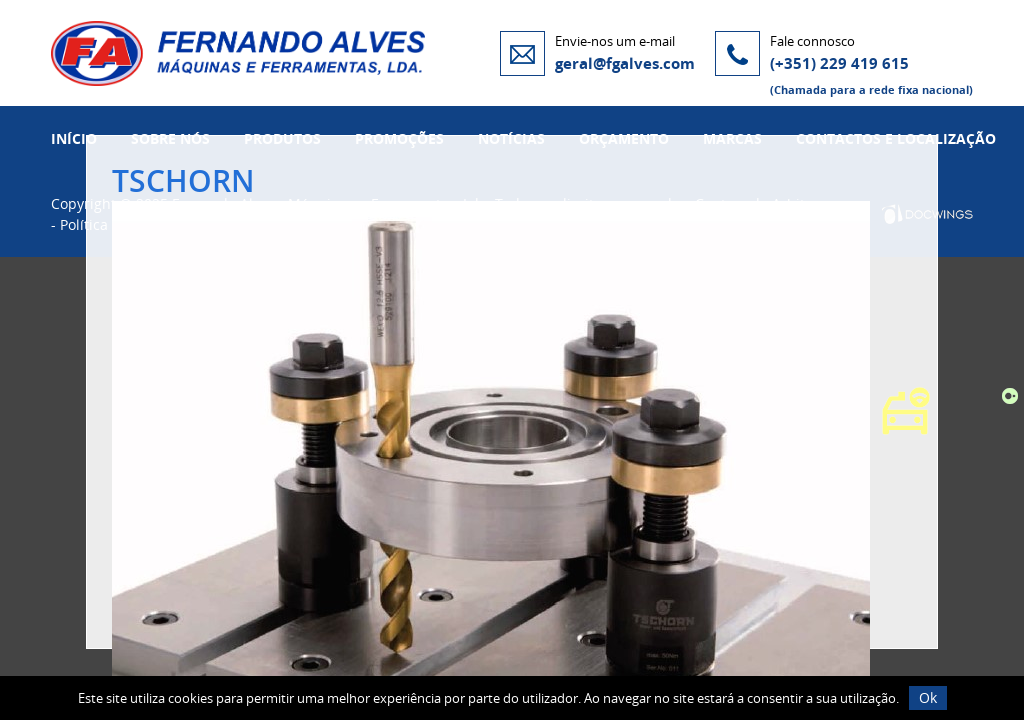 The width and height of the screenshot is (1024, 720). Describe the element at coordinates (905, 412) in the screenshot. I see `taxi or rideshare with wifi available` at that location.